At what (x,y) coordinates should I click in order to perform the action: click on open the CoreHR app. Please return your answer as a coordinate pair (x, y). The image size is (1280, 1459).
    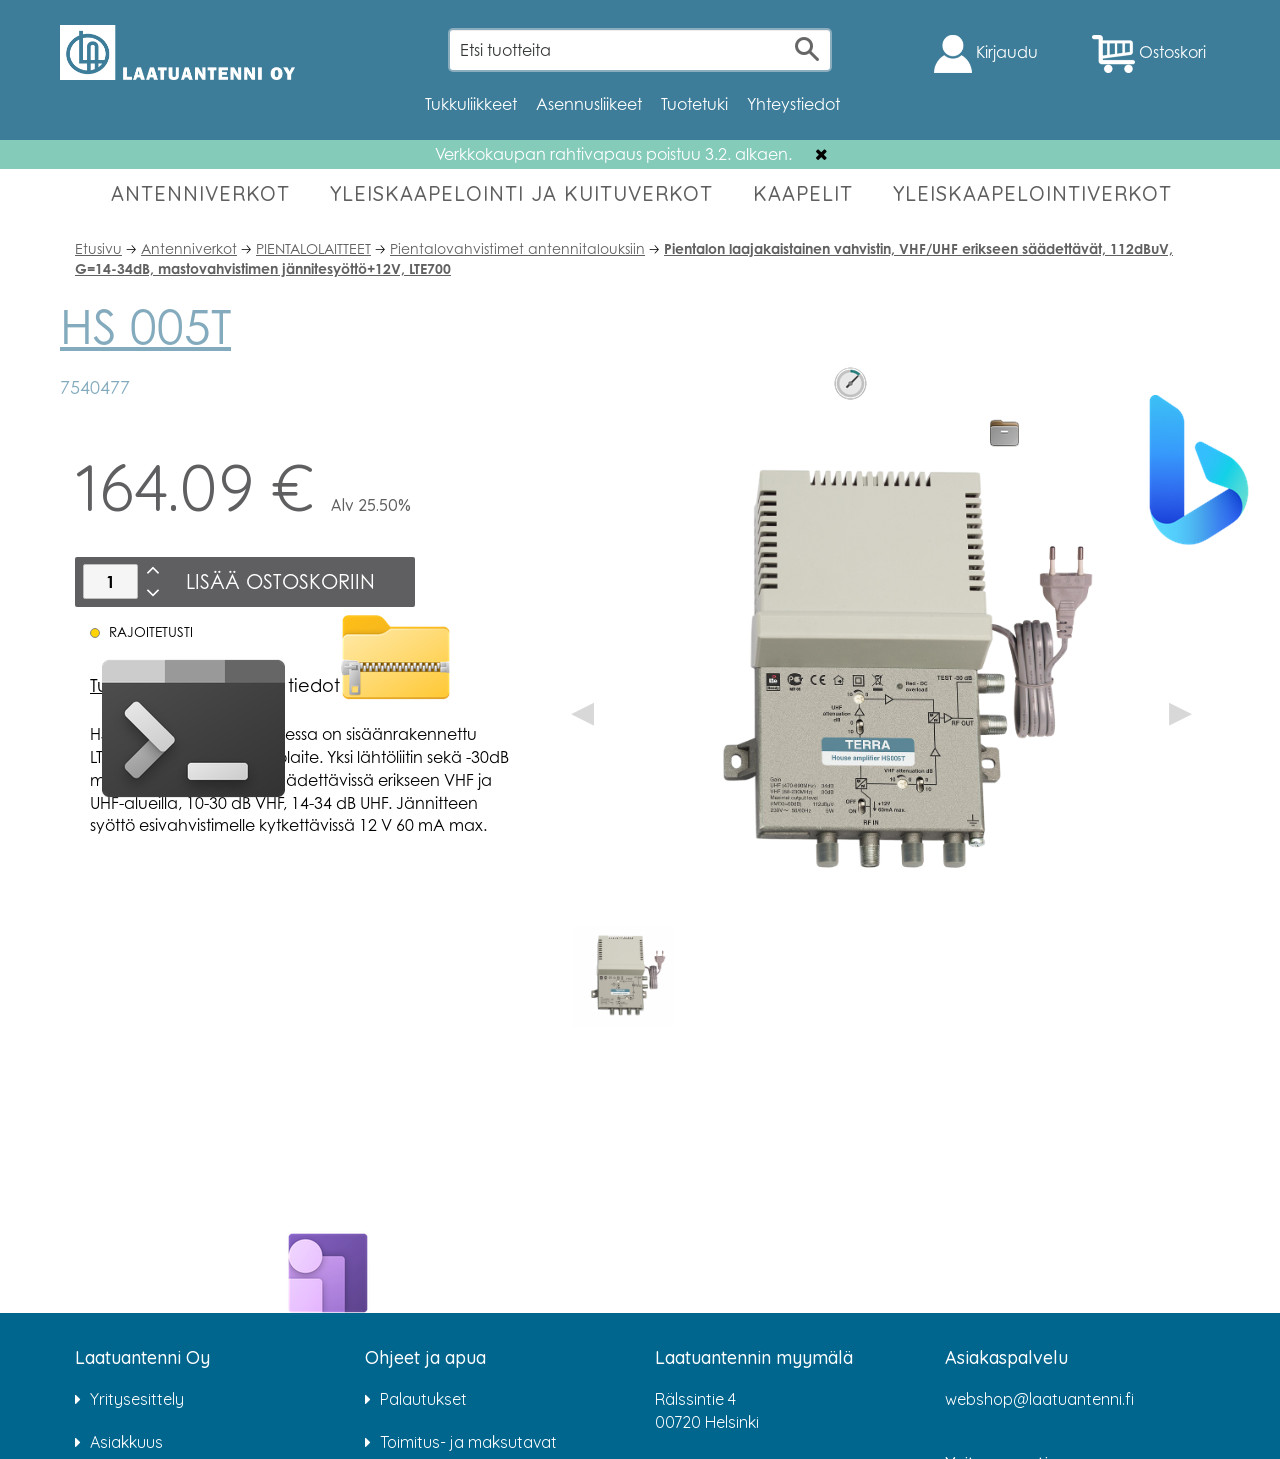
    Looking at the image, I should click on (328, 1273).